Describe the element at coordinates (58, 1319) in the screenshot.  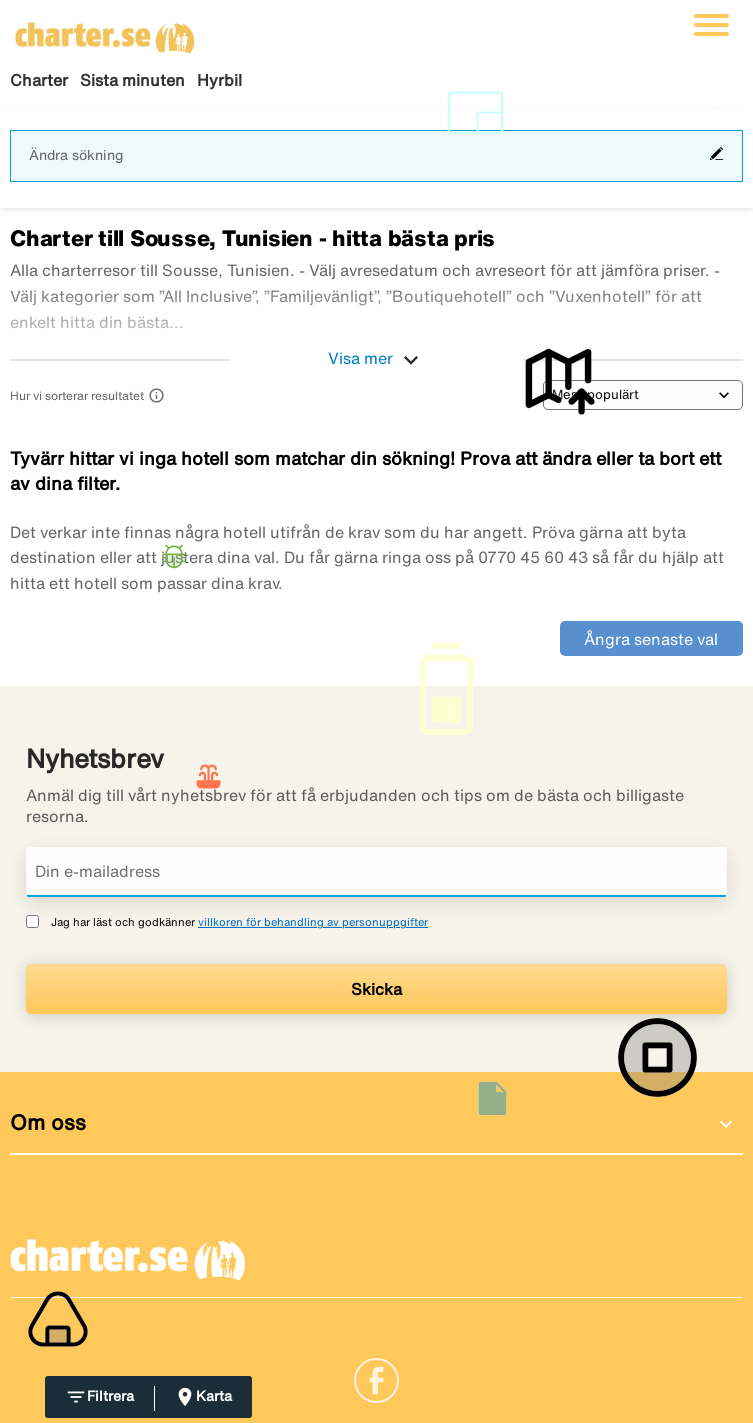
I see `access japanese food or sushi category` at that location.